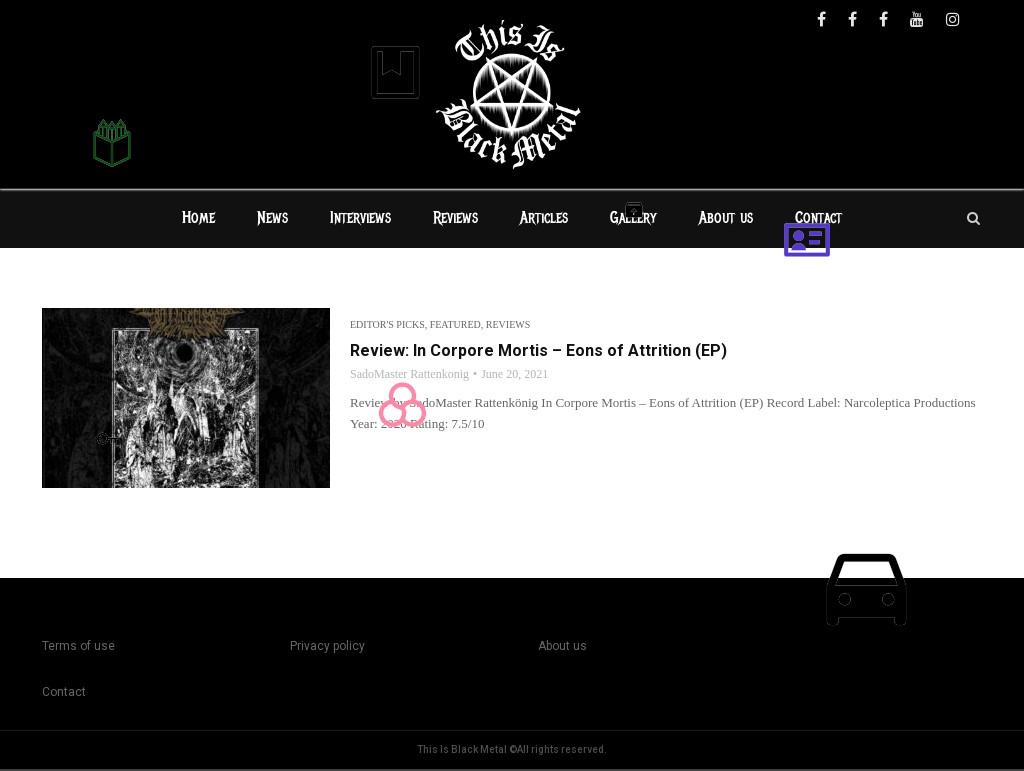 The height and width of the screenshot is (771, 1024). What do you see at coordinates (107, 438) in the screenshot?
I see `access security or encryption settings` at bounding box center [107, 438].